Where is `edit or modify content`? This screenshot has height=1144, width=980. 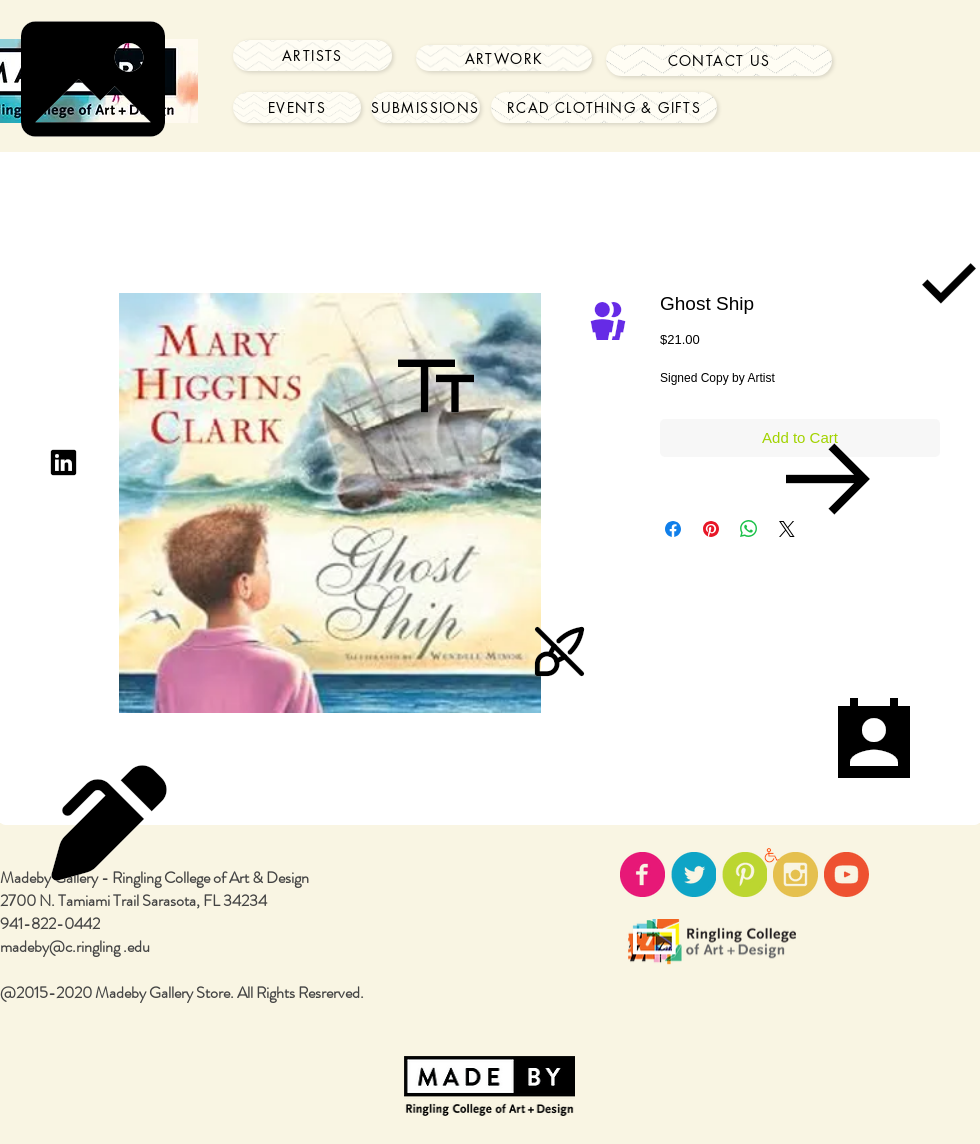 edit or modify content is located at coordinates (109, 823).